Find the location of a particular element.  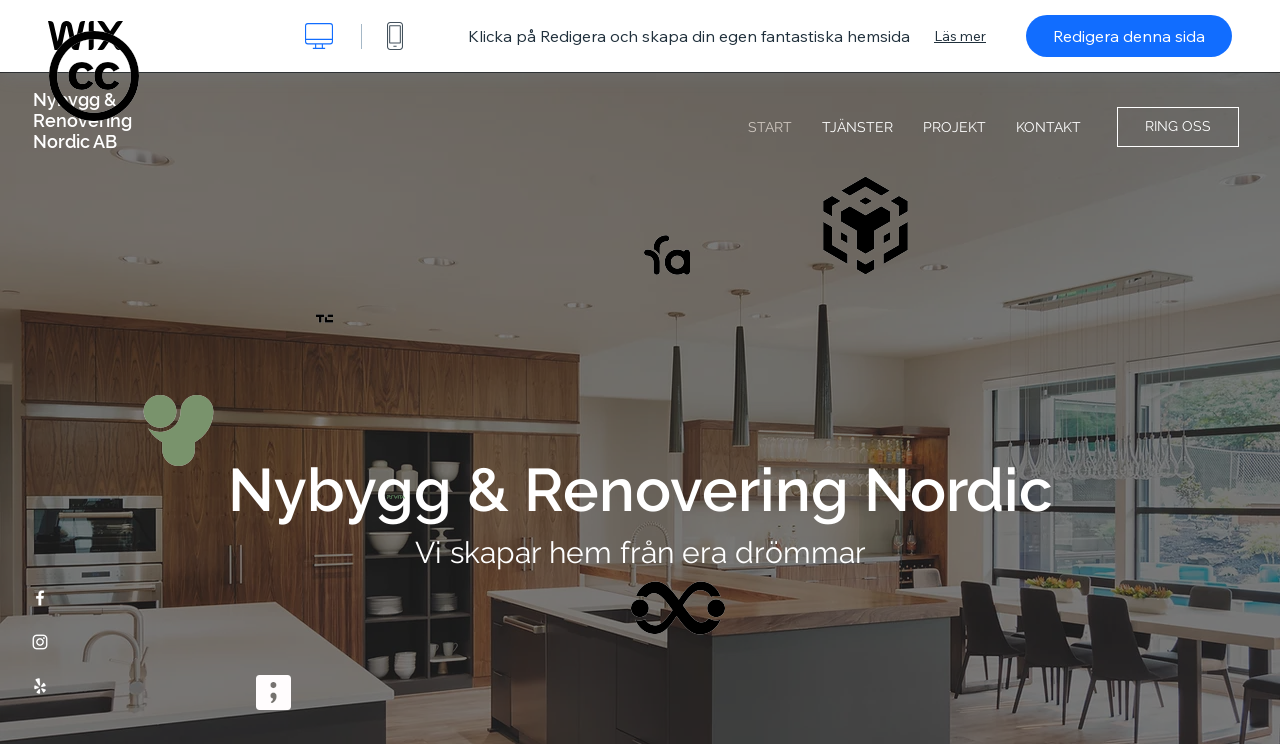

immer library logo is located at coordinates (678, 608).